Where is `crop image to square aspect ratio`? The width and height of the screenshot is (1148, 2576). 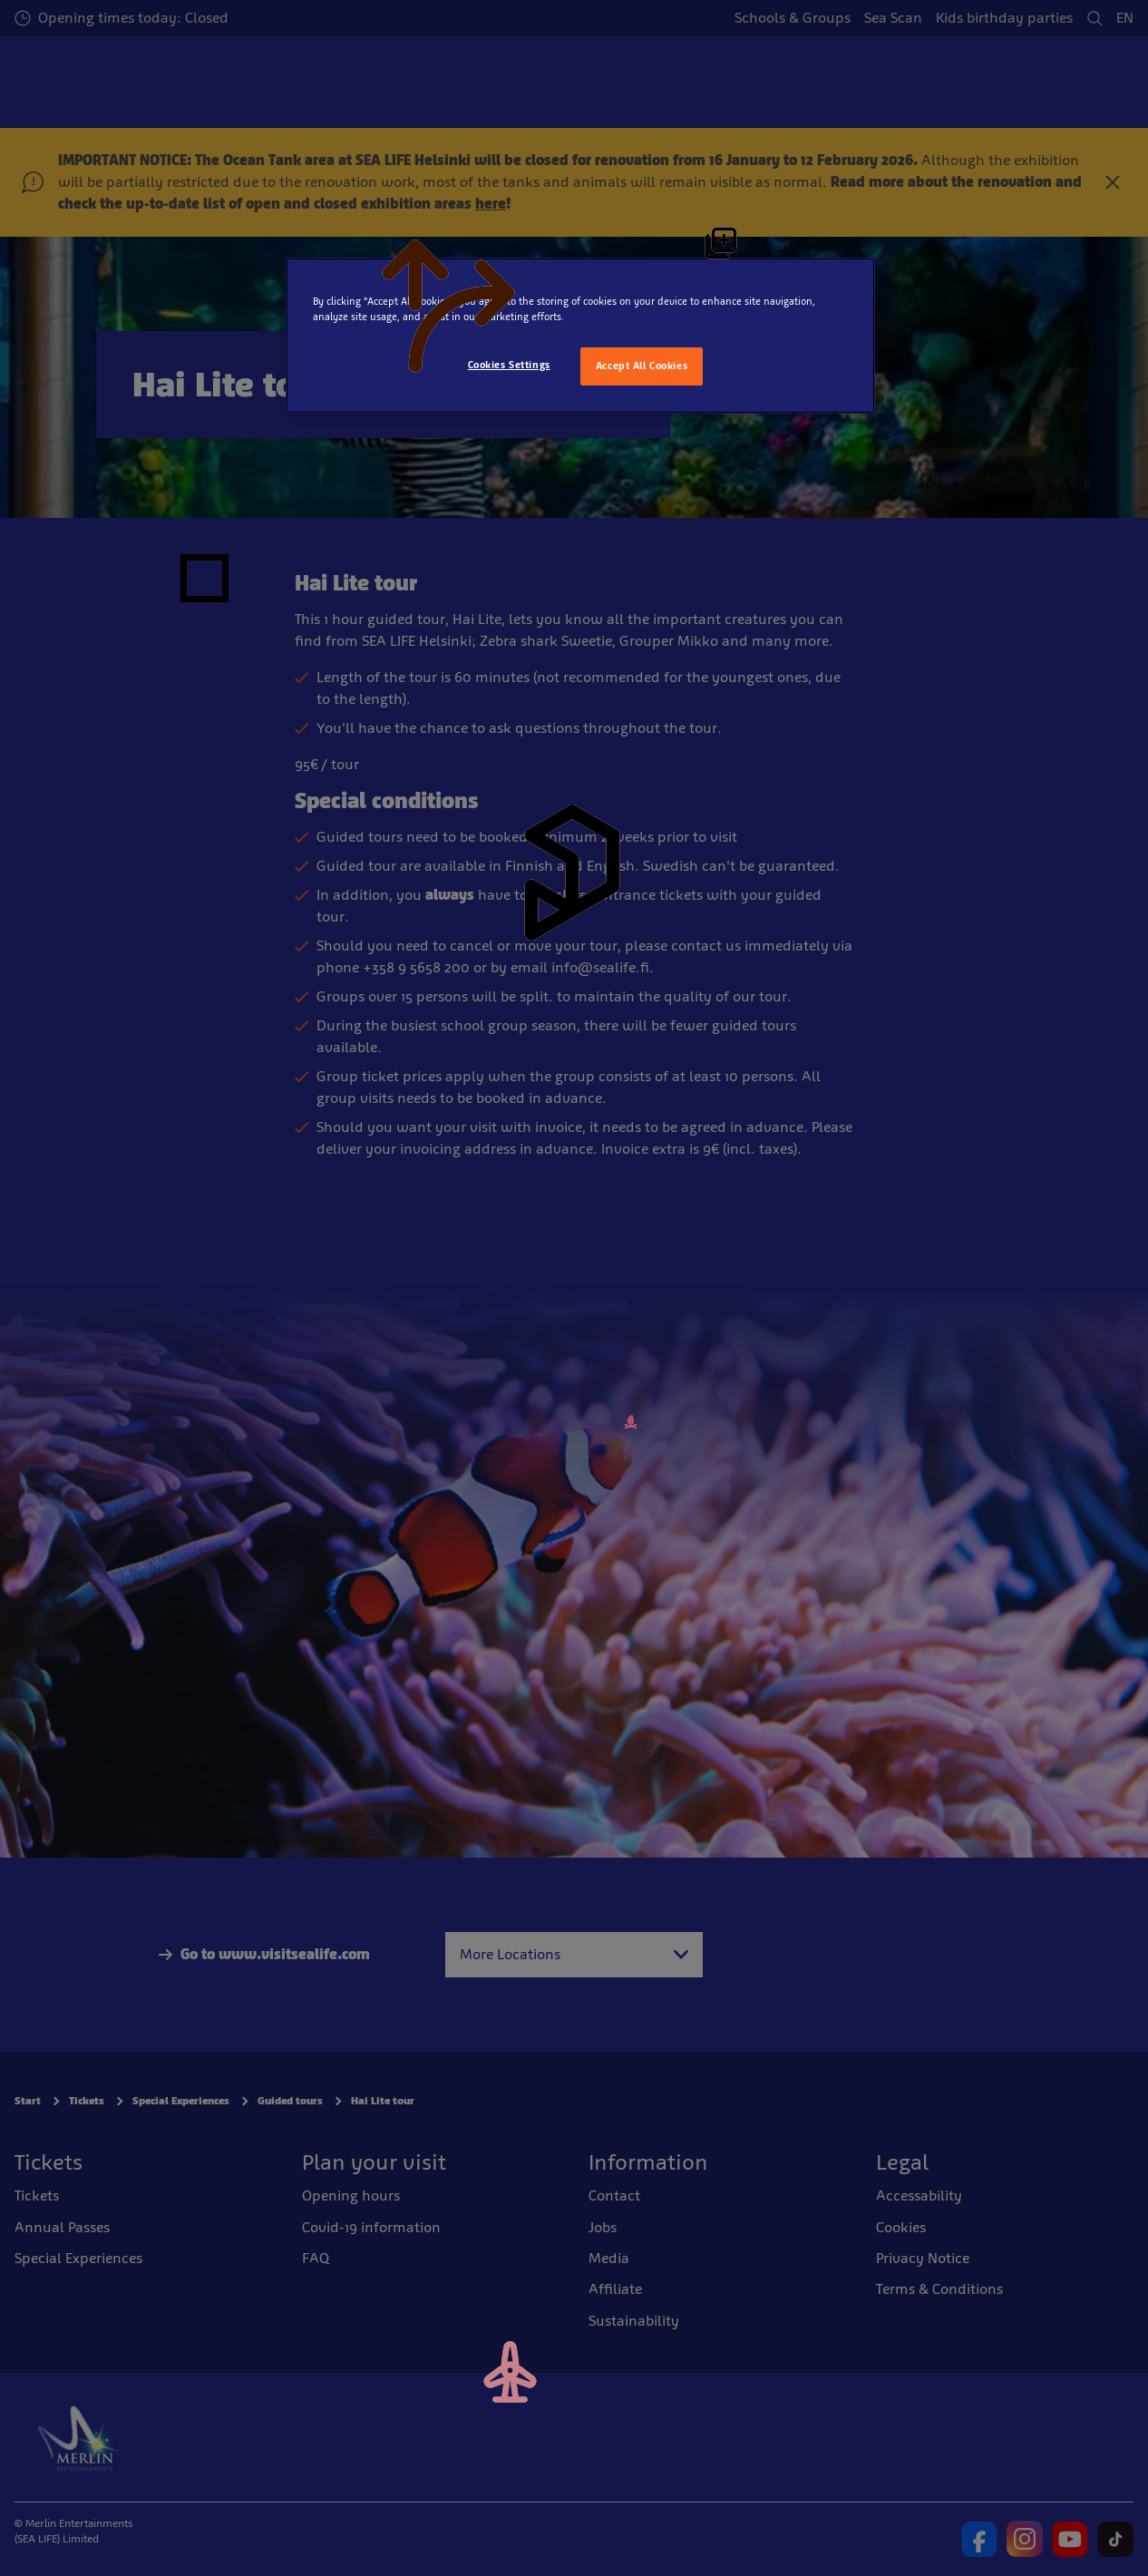 crop image to square aspect ratio is located at coordinates (204, 578).